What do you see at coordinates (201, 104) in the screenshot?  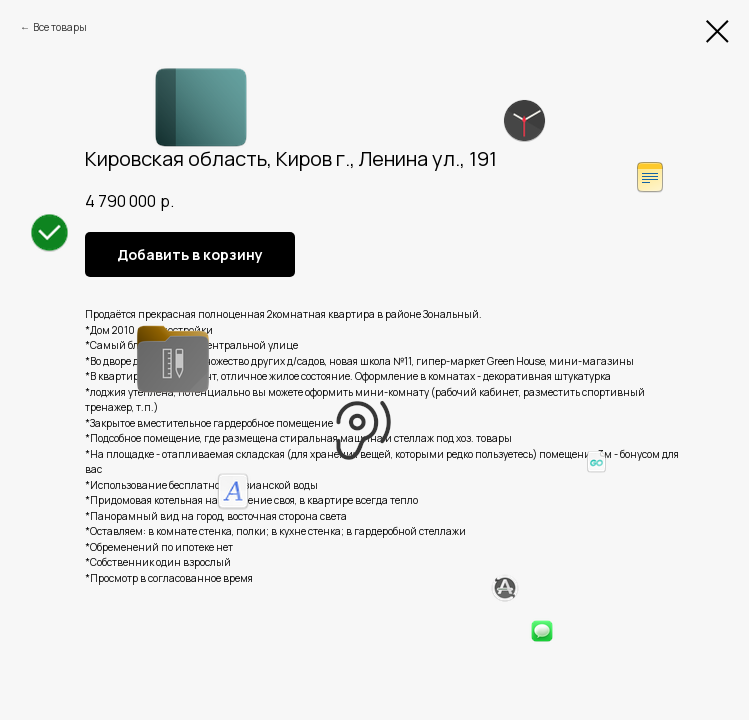 I see `access the desktop folder` at bounding box center [201, 104].